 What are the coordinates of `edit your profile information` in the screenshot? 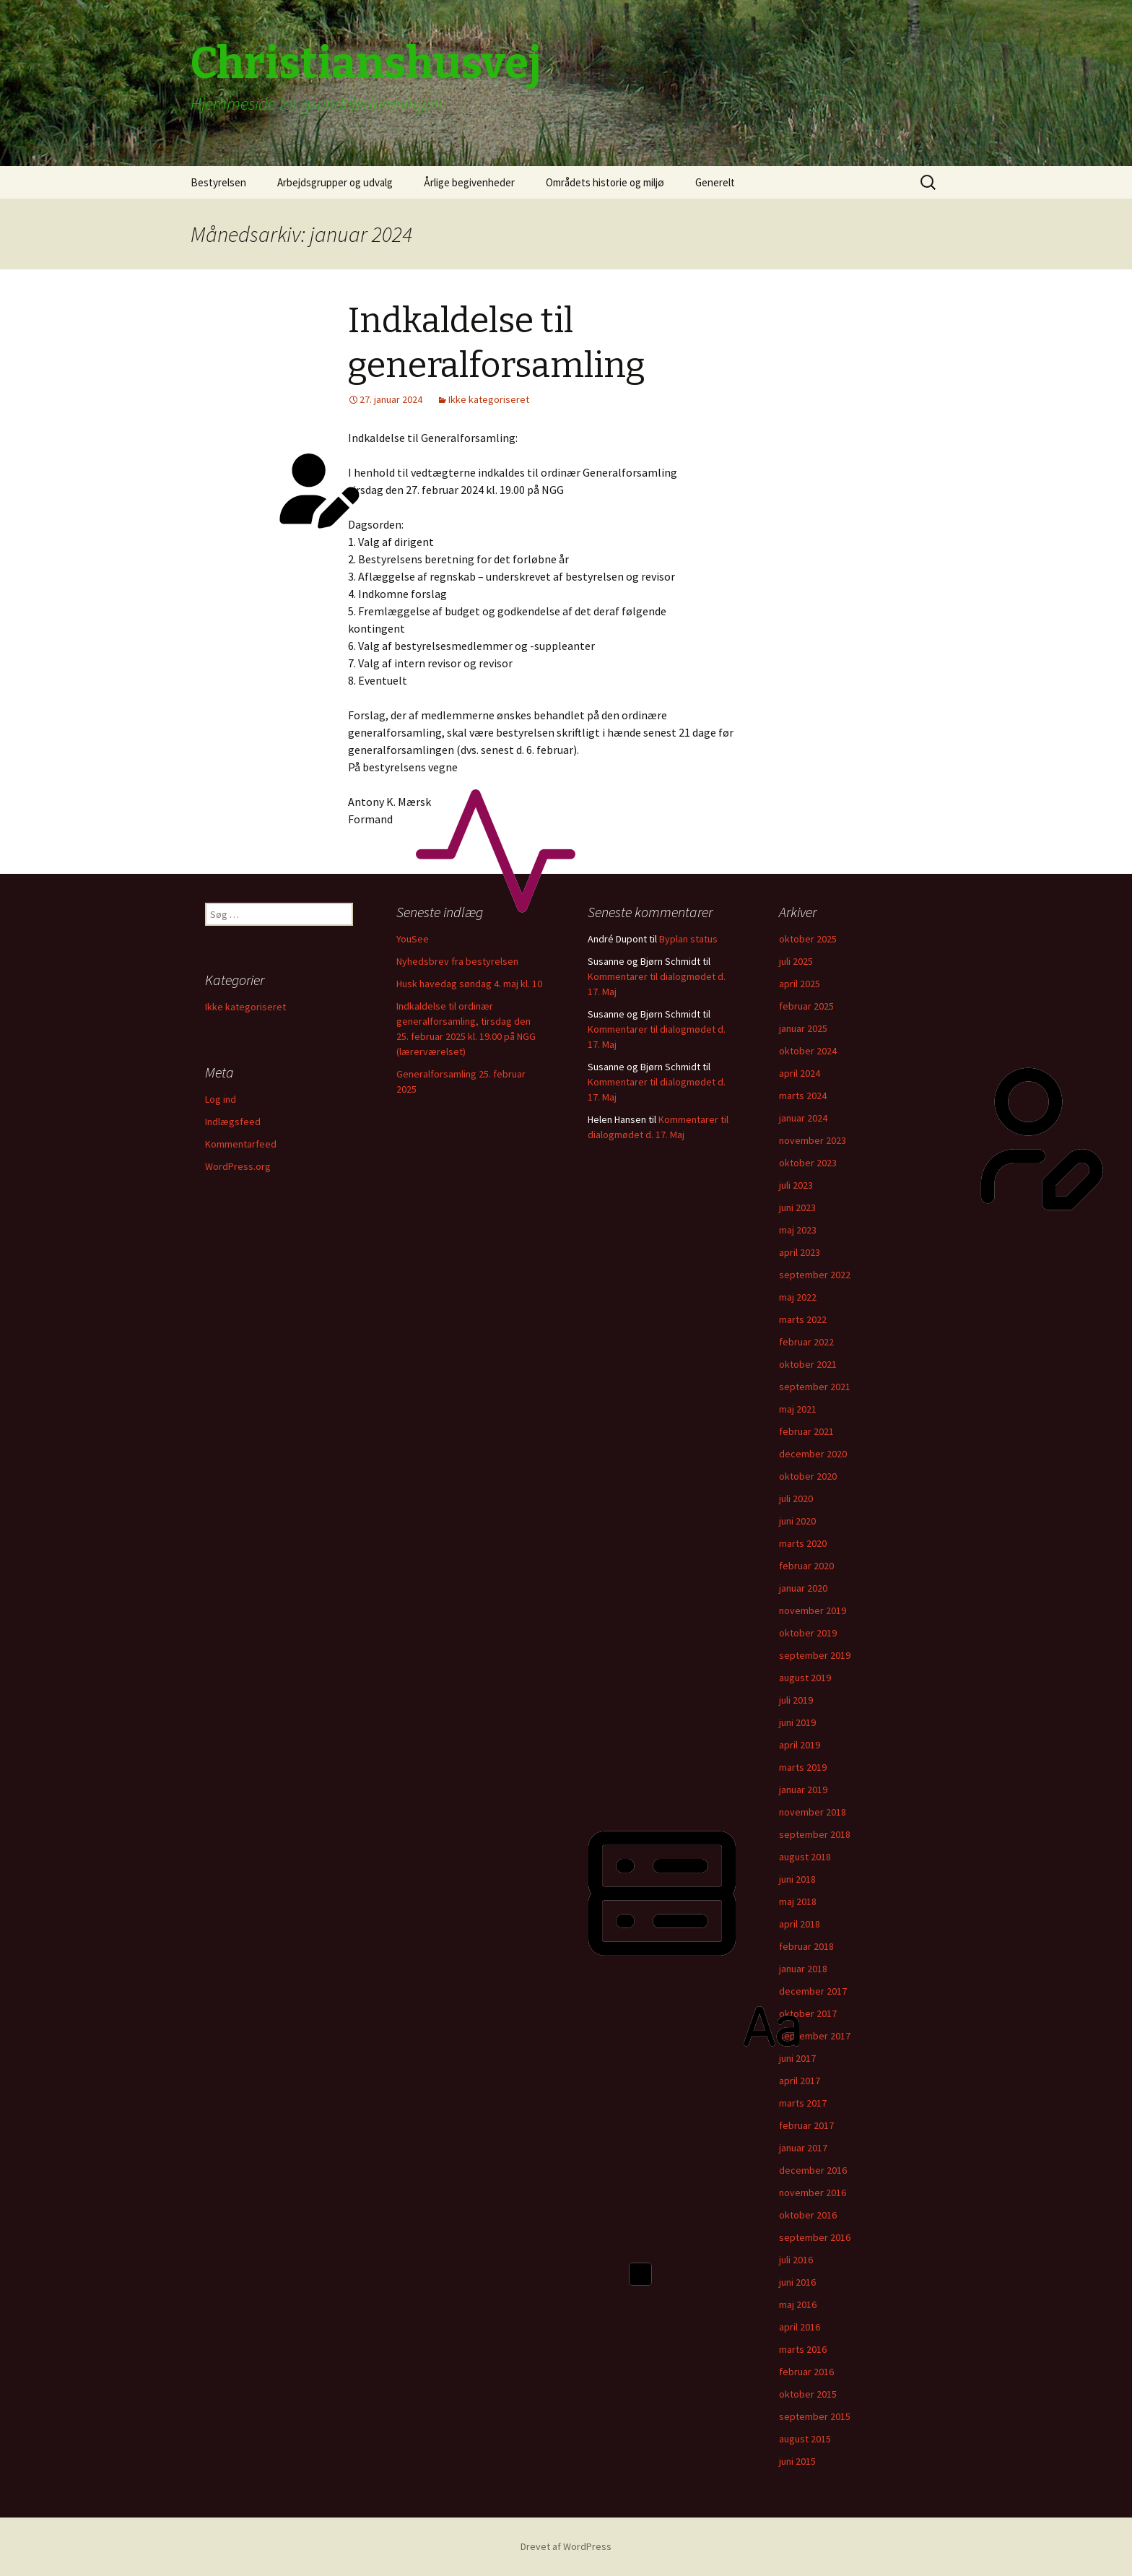 It's located at (1028, 1135).